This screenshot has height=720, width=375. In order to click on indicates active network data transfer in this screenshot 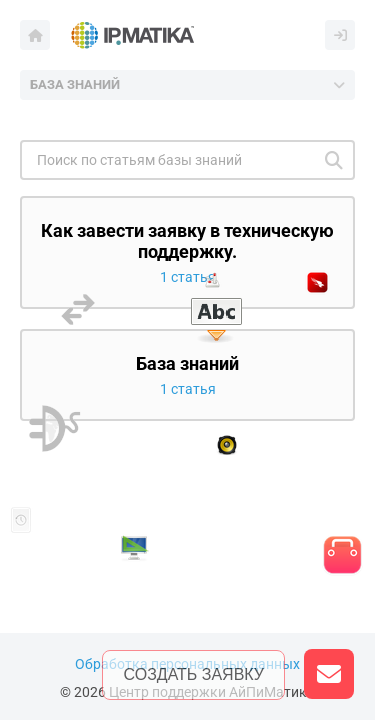, I will do `click(77, 309)`.